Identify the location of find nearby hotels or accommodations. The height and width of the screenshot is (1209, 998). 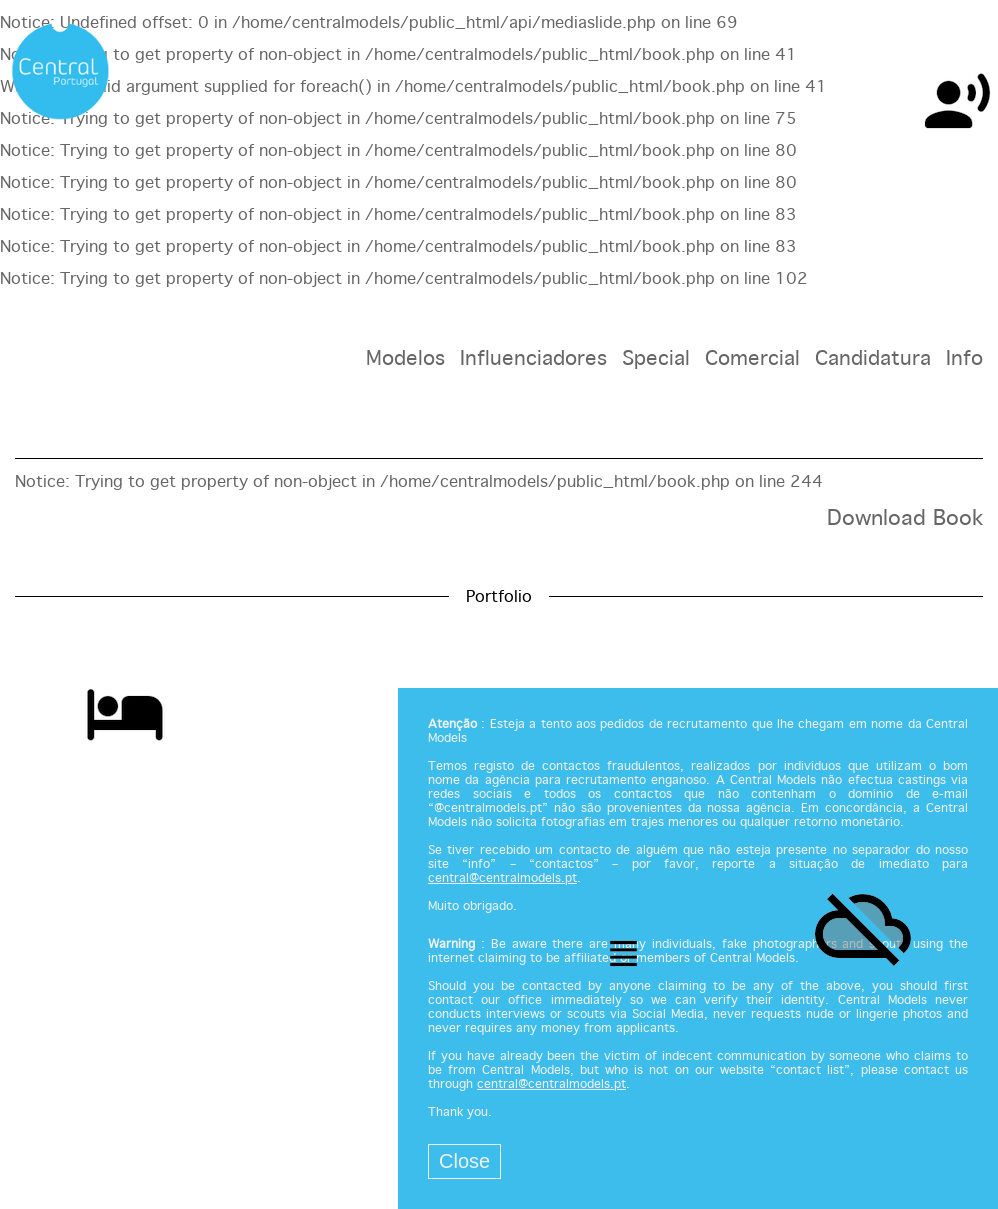
(125, 713).